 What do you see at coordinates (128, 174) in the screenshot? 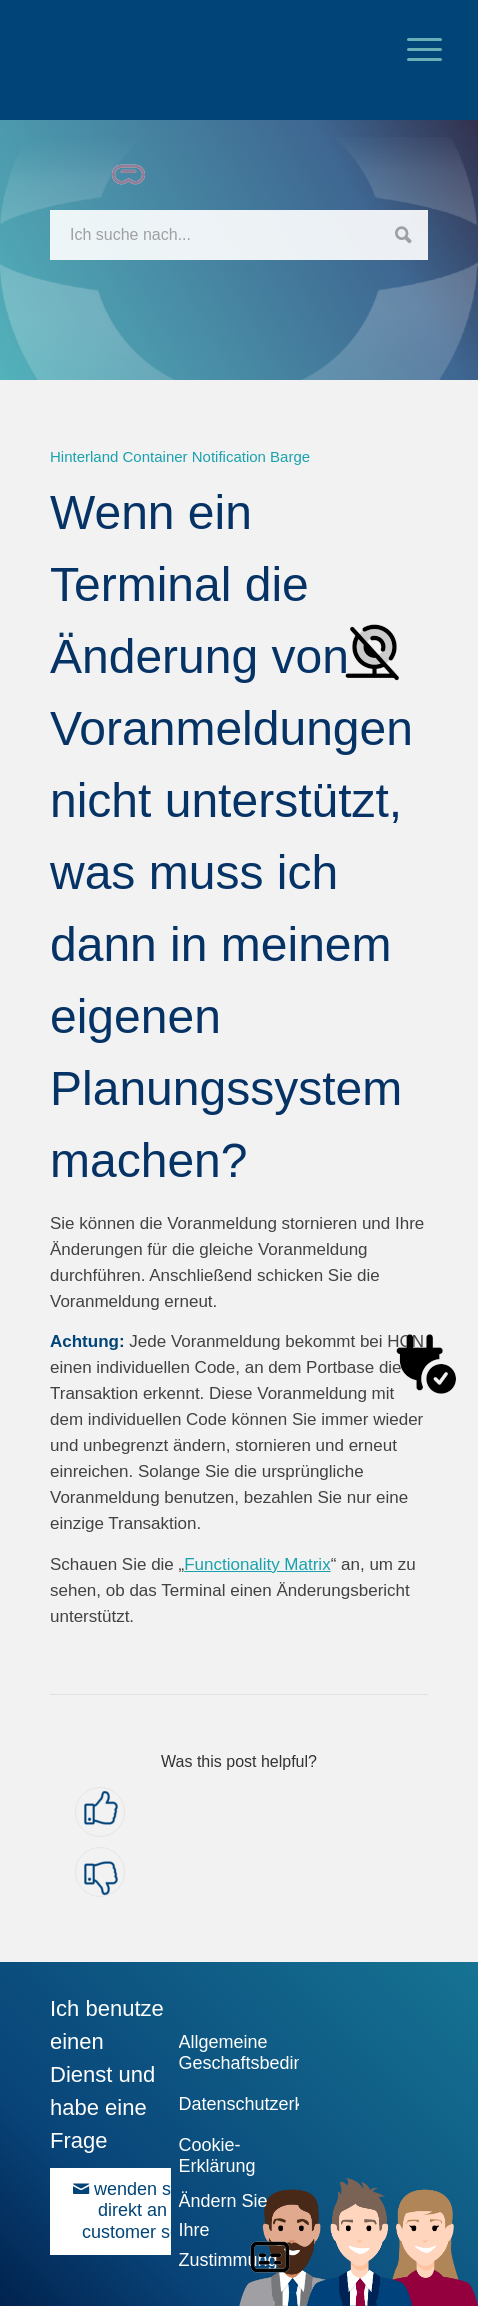
I see `access virtual reality or immersive mode` at bounding box center [128, 174].